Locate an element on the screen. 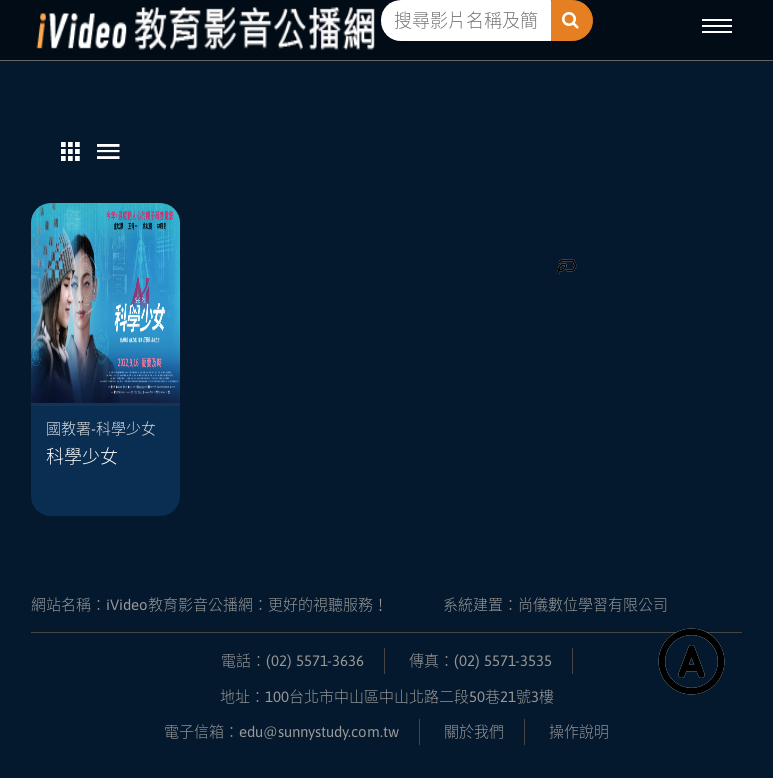 The height and width of the screenshot is (778, 773). xbox controller A button indicator is located at coordinates (691, 661).